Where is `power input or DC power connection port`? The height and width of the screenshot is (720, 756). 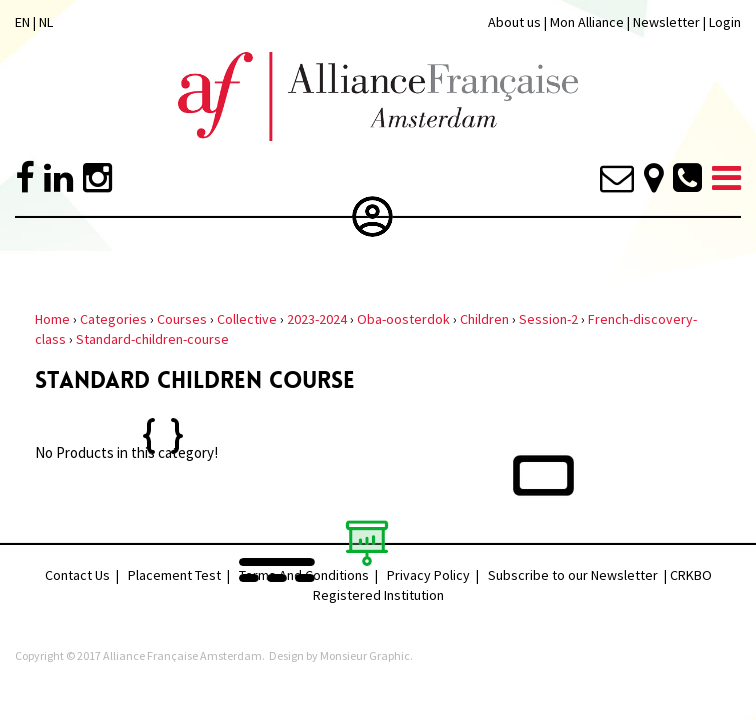 power input or DC power connection port is located at coordinates (279, 570).